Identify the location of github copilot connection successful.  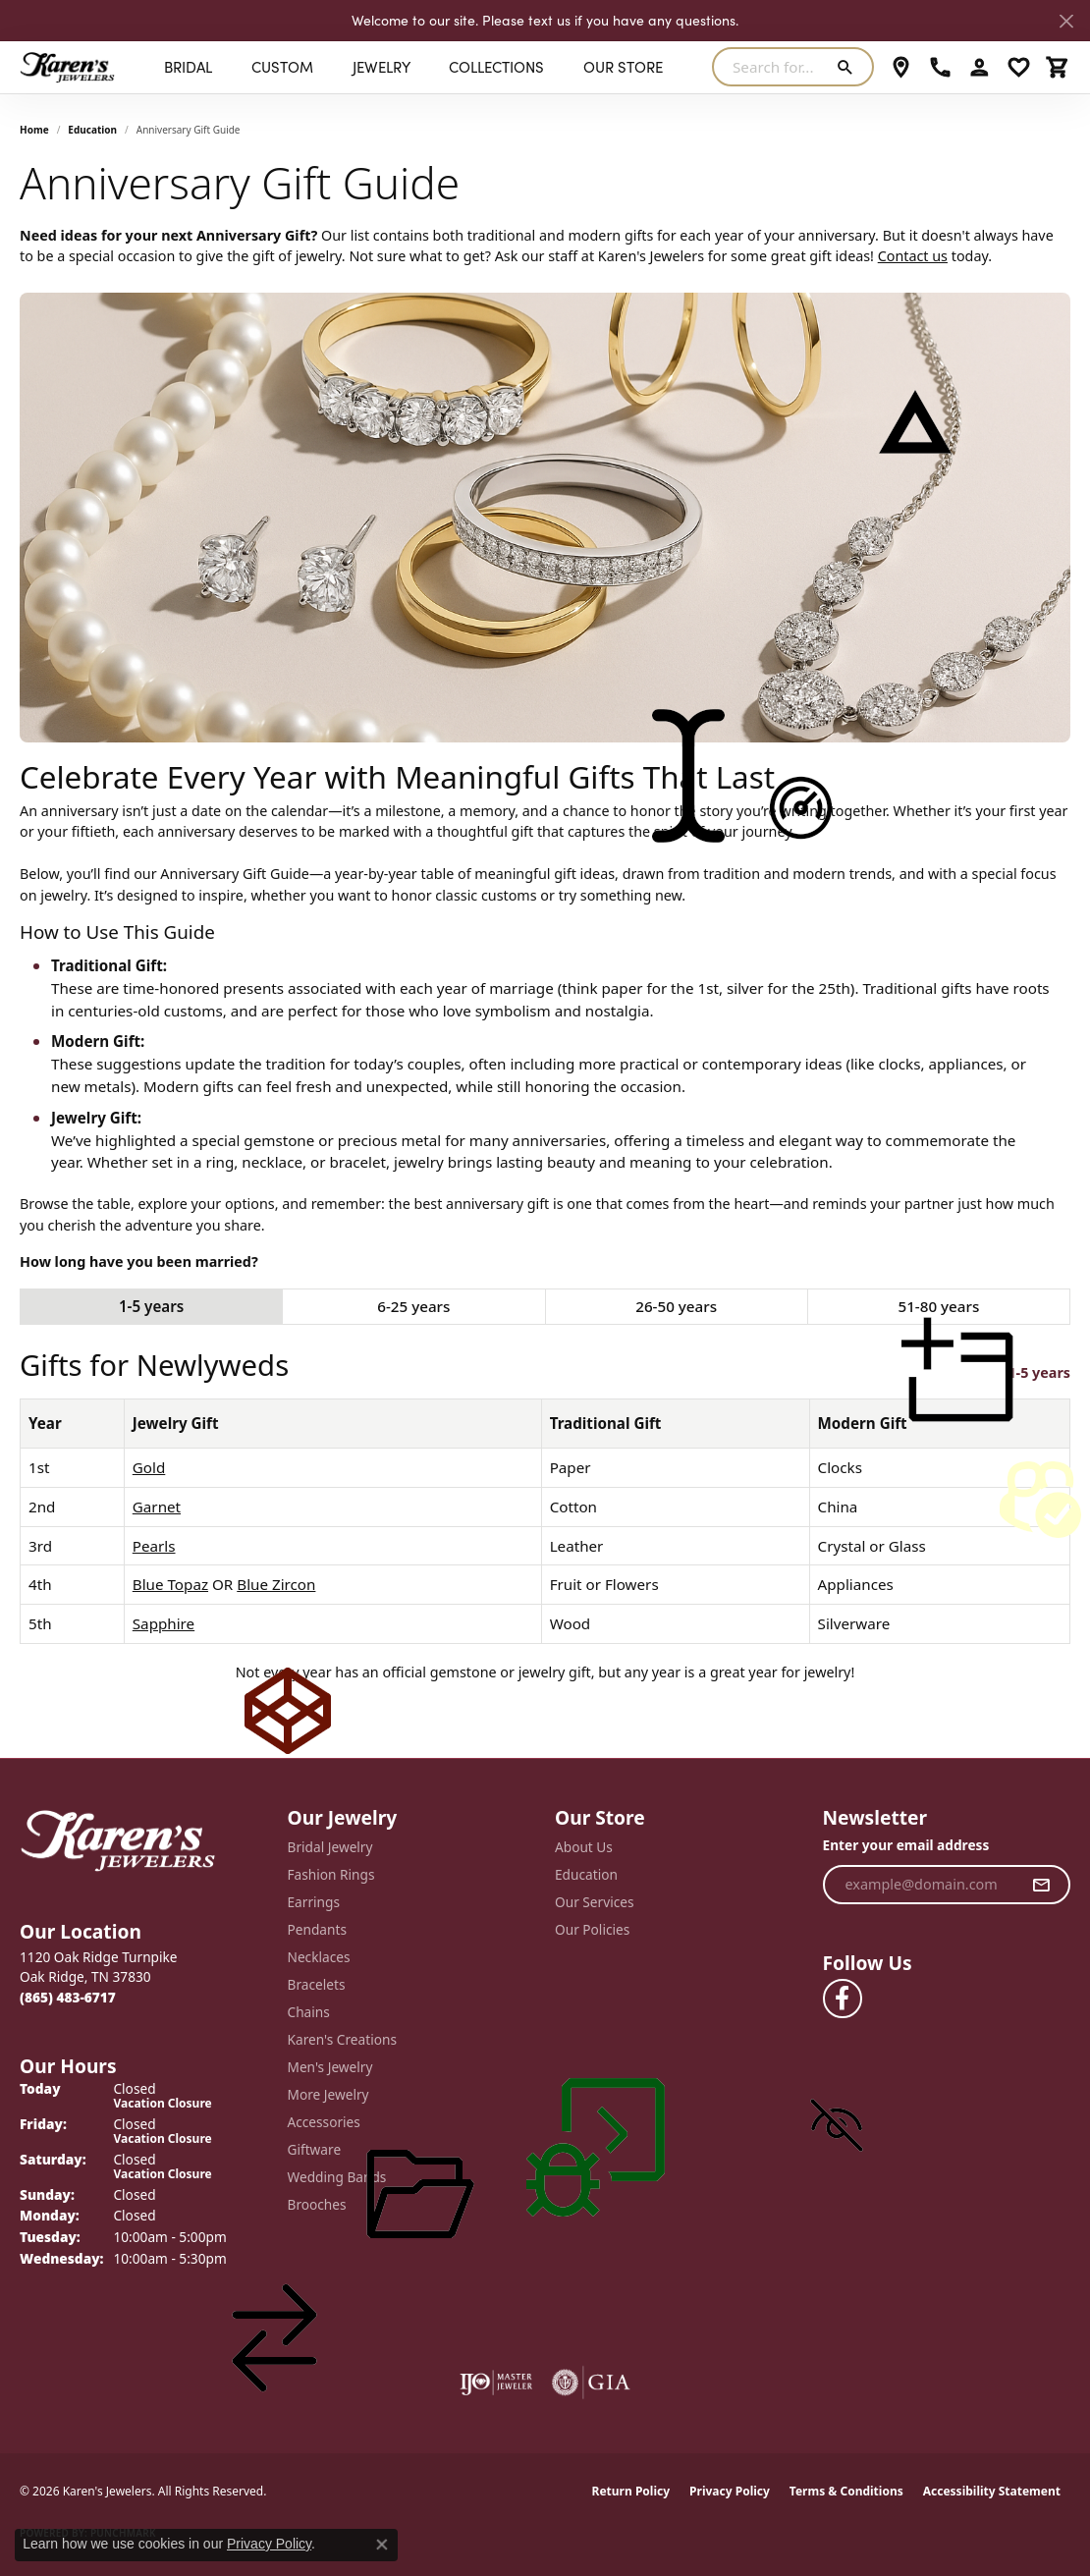
(1040, 1497).